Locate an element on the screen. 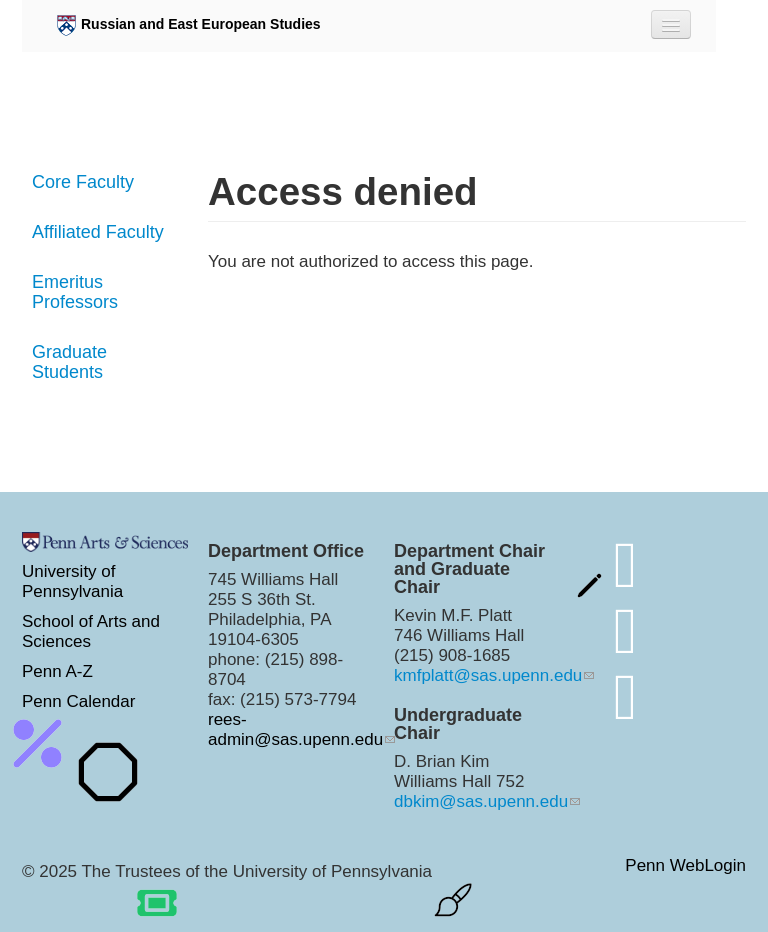 This screenshot has height=932, width=768. edit content or text is located at coordinates (589, 585).